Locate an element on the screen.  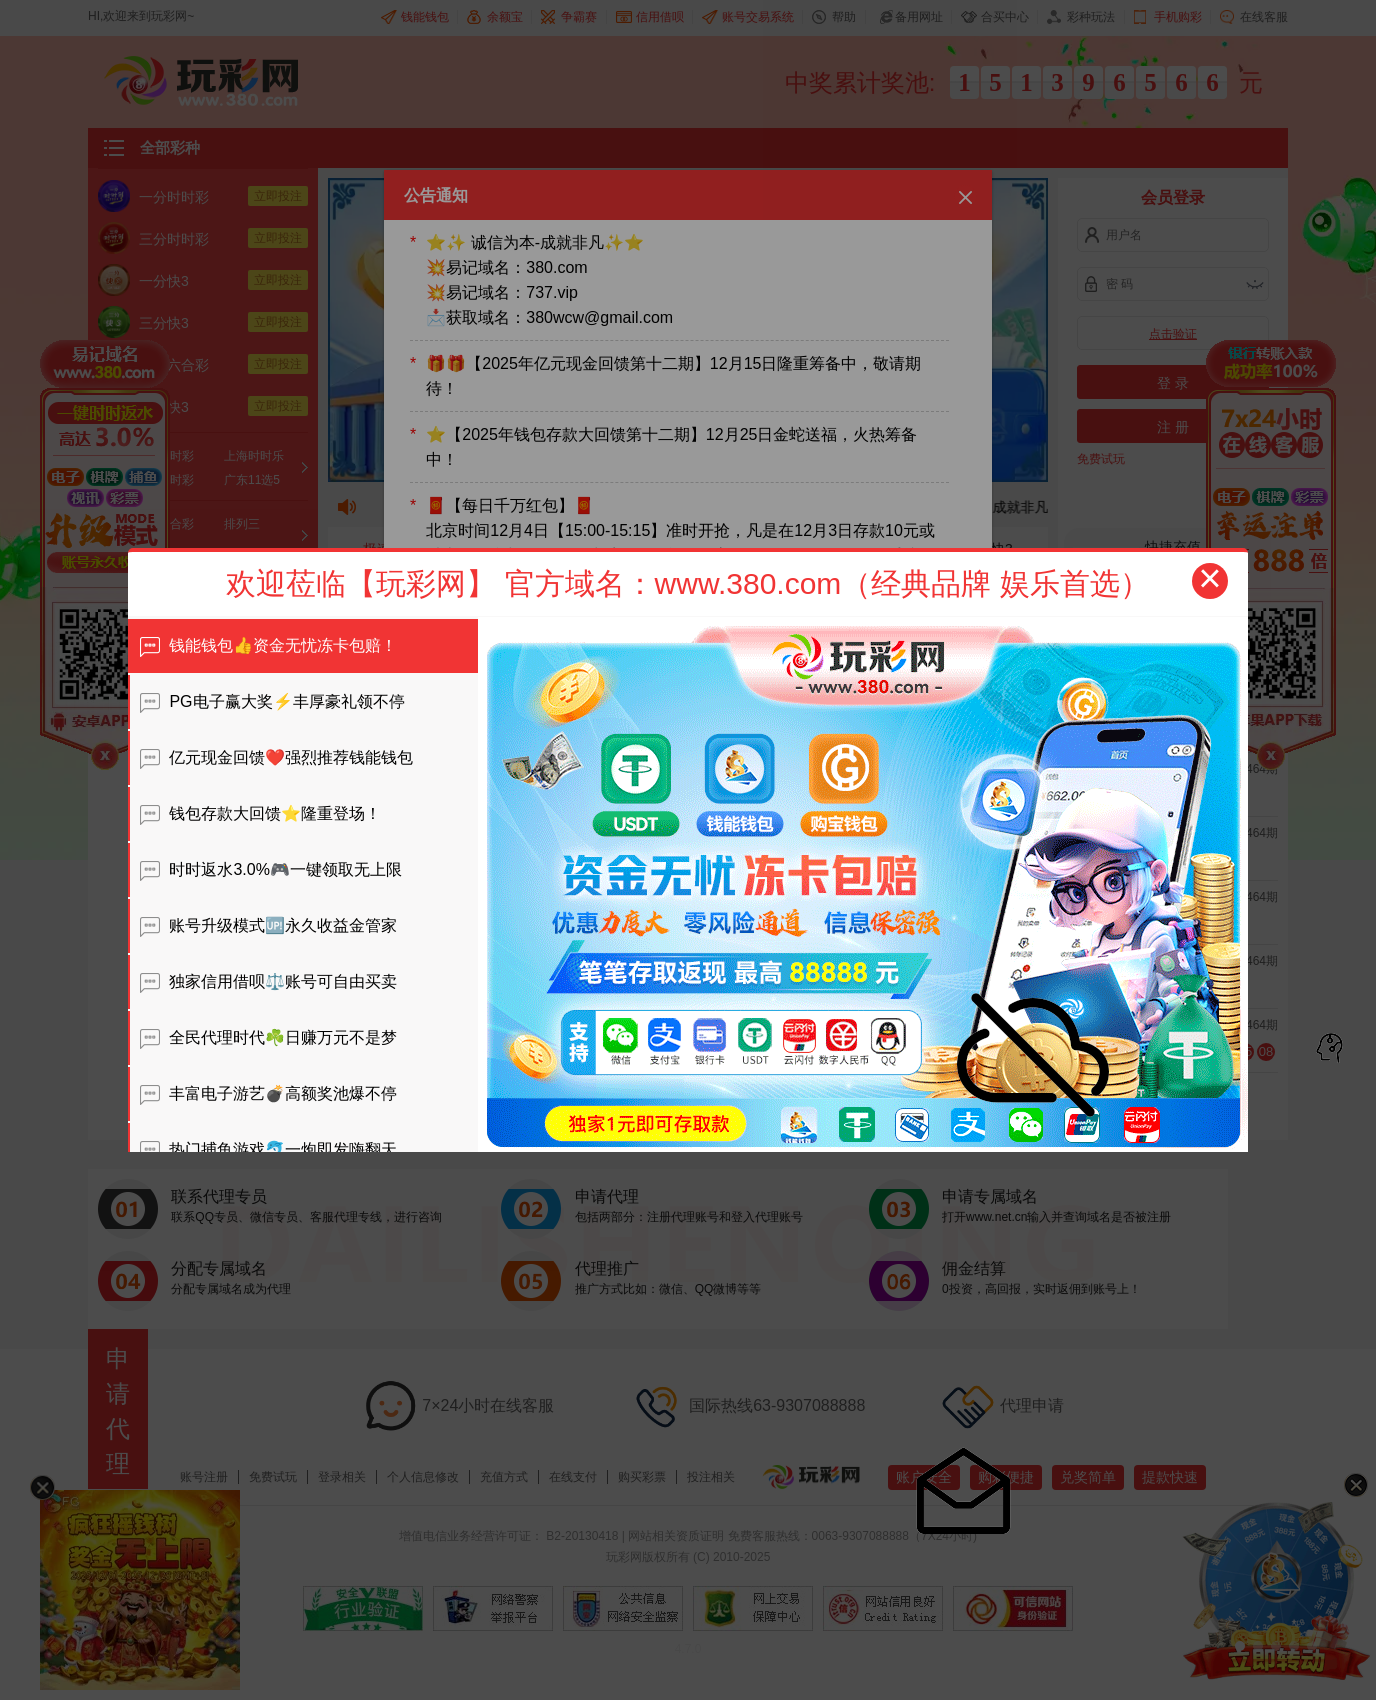
view open or read messages is located at coordinates (963, 1494).